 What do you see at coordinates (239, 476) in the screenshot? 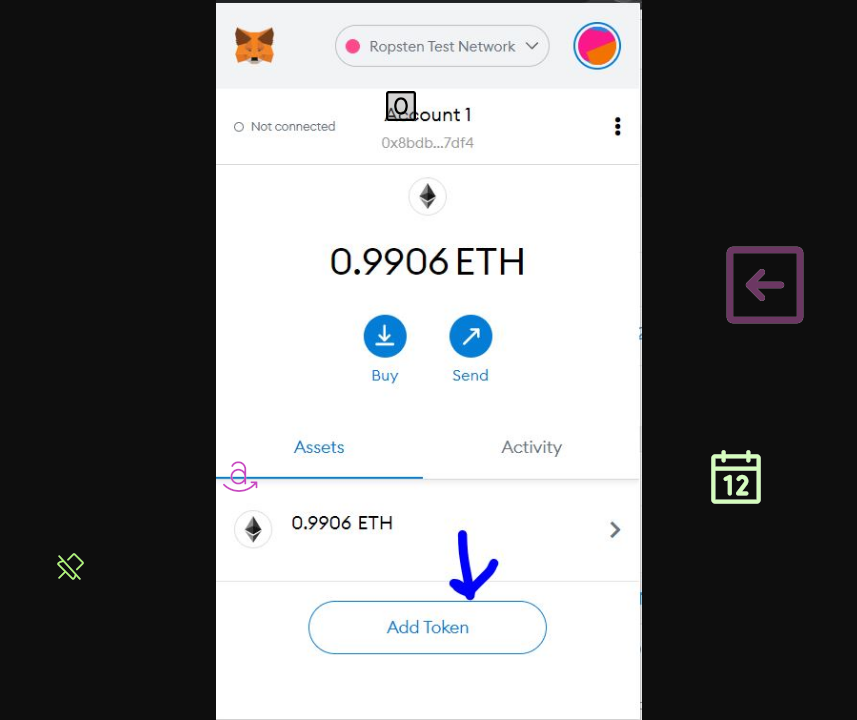
I see `visit Amazon website or app` at bounding box center [239, 476].